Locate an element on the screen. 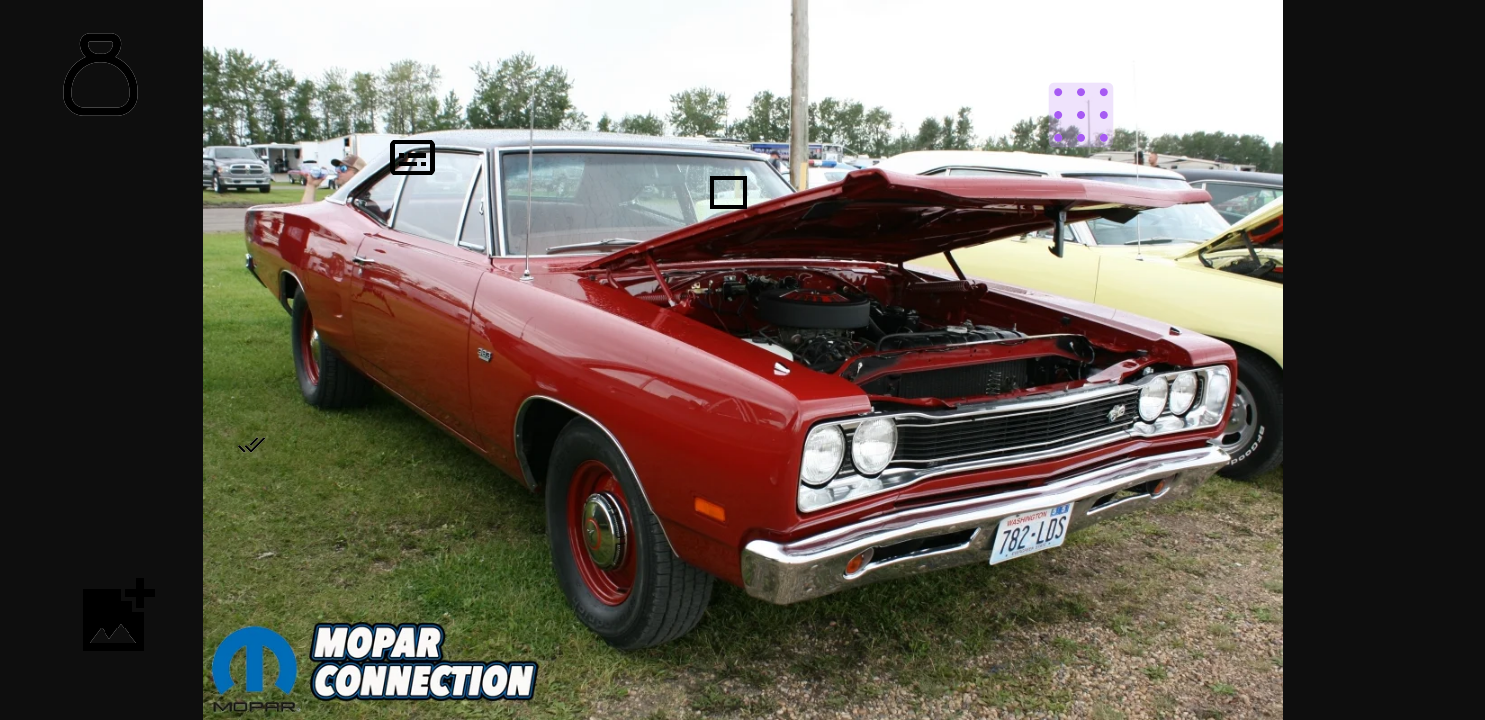  open app drawer or launcher is located at coordinates (1081, 115).